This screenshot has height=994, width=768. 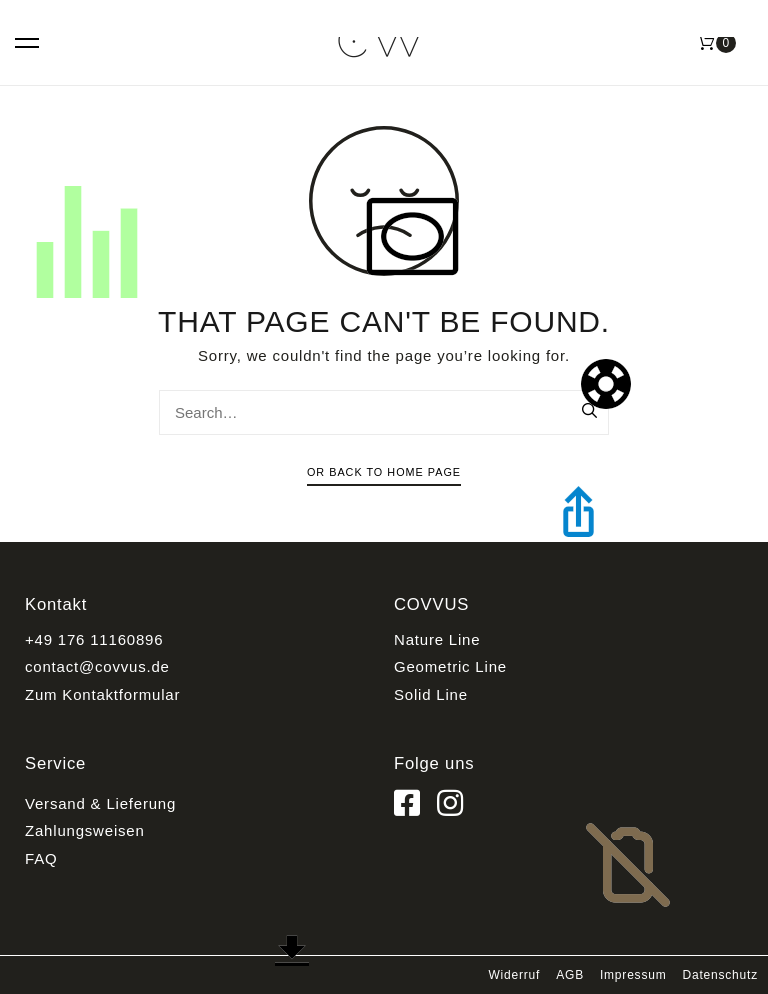 I want to click on access help or support, so click(x=606, y=384).